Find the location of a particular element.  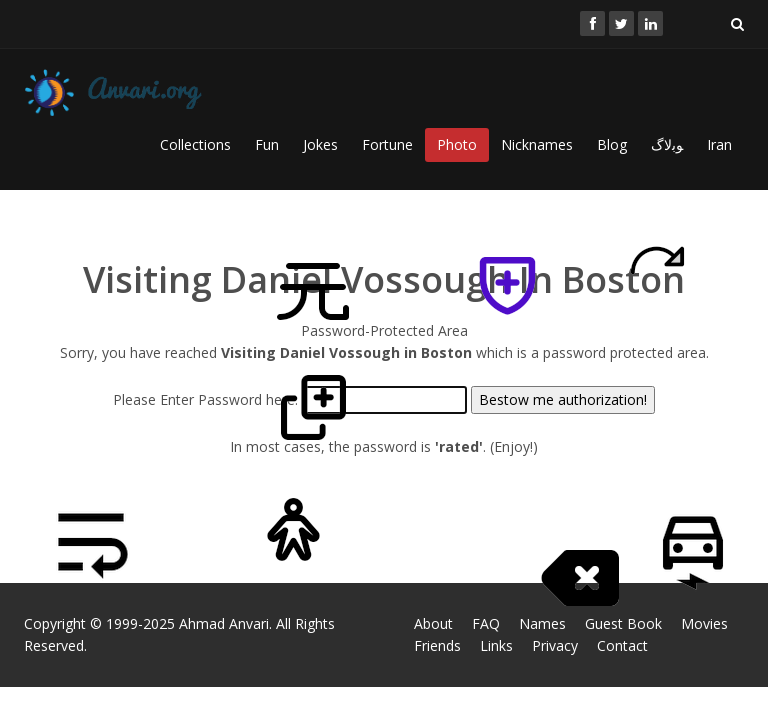

toggle text wrapping in a document is located at coordinates (91, 542).